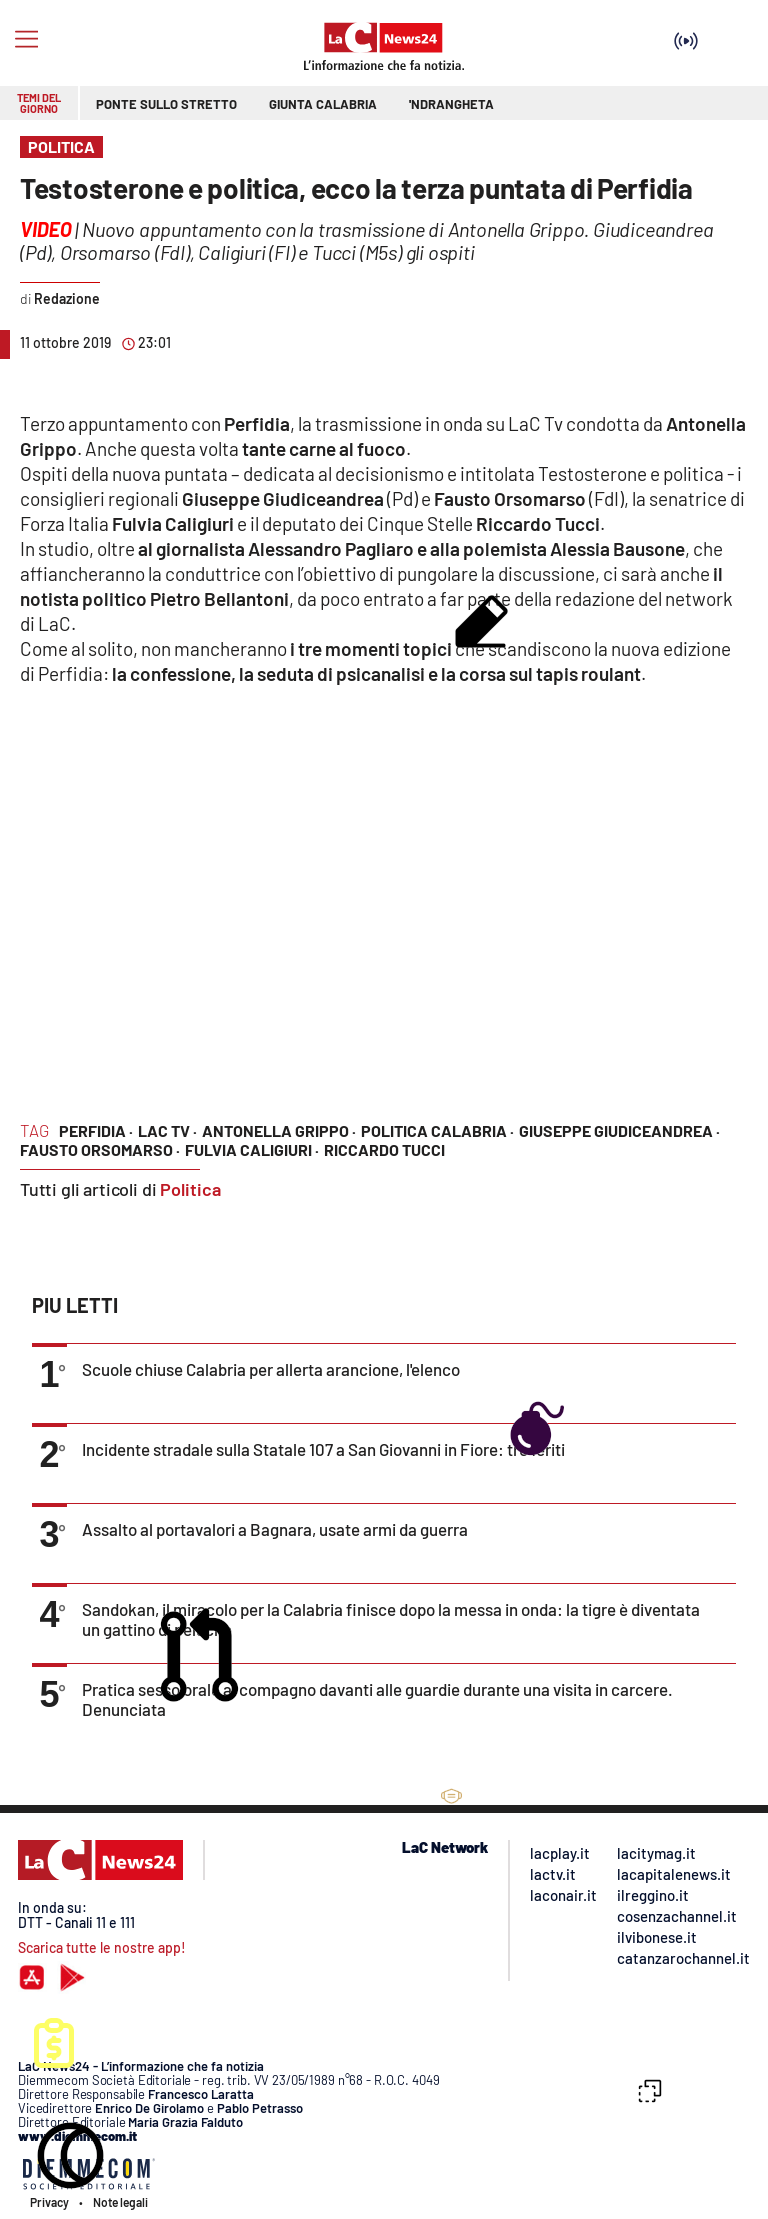  I want to click on indicates mask required area or health guidelines, so click(451, 1796).